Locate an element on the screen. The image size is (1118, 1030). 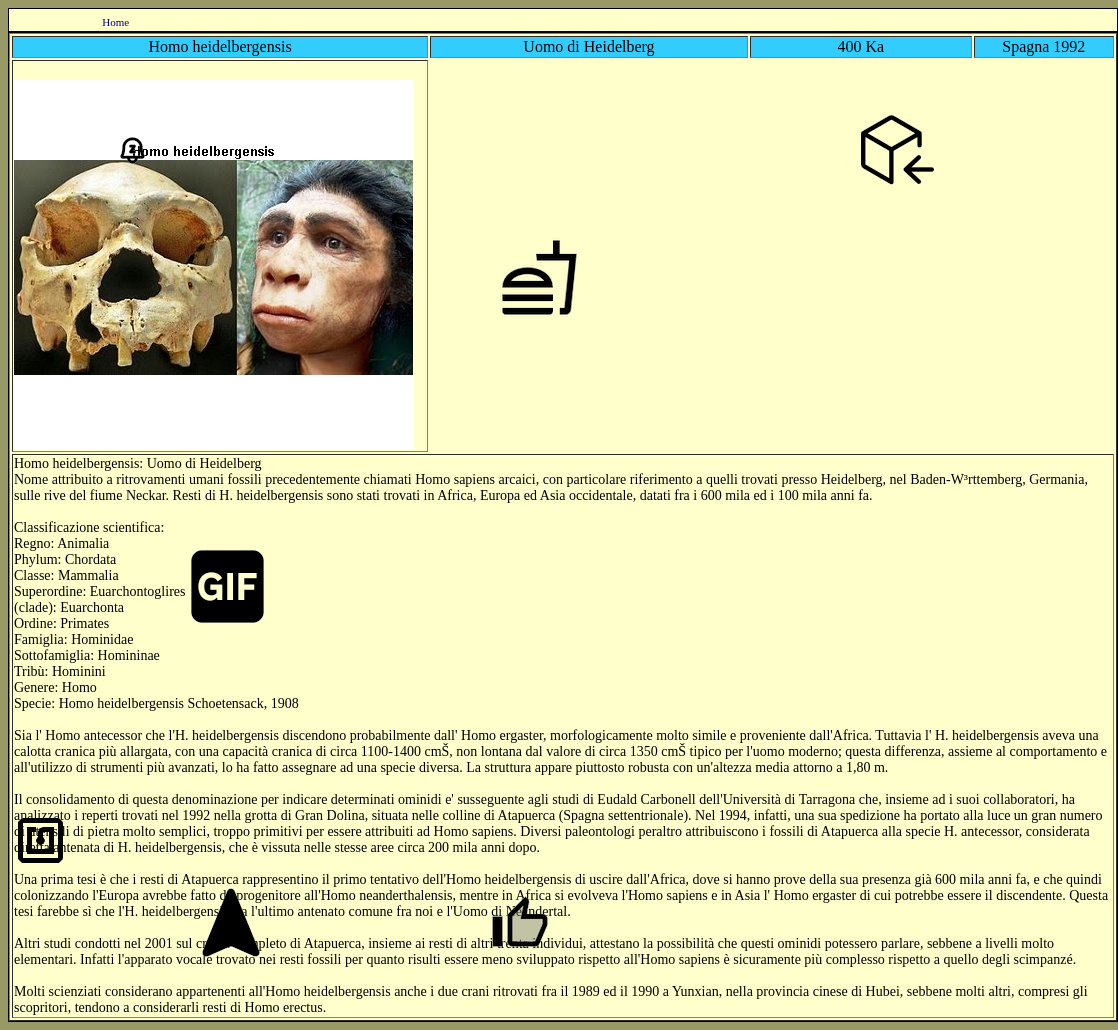
like or upvote content is located at coordinates (520, 924).